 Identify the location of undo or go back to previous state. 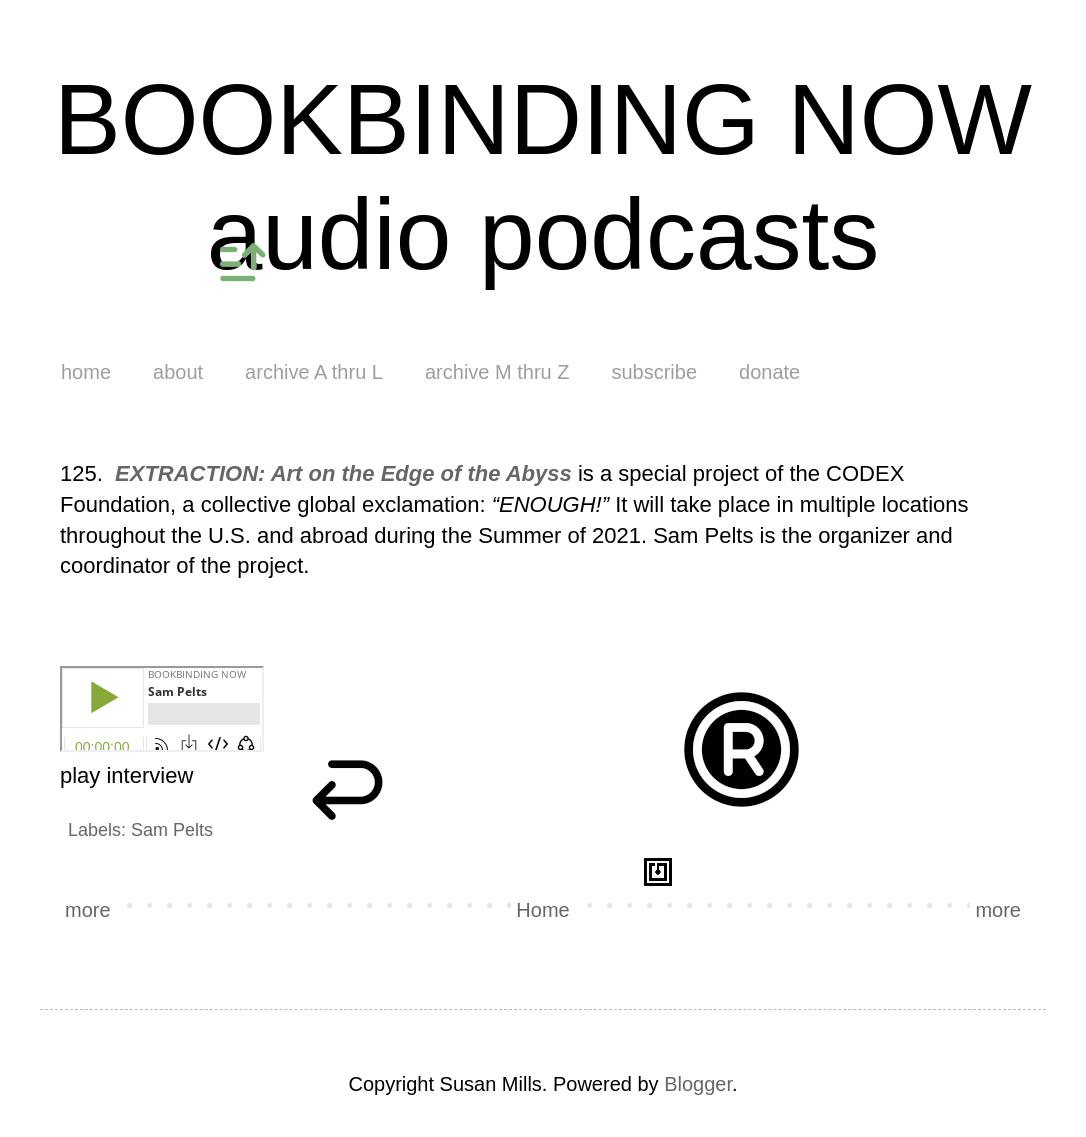
(347, 787).